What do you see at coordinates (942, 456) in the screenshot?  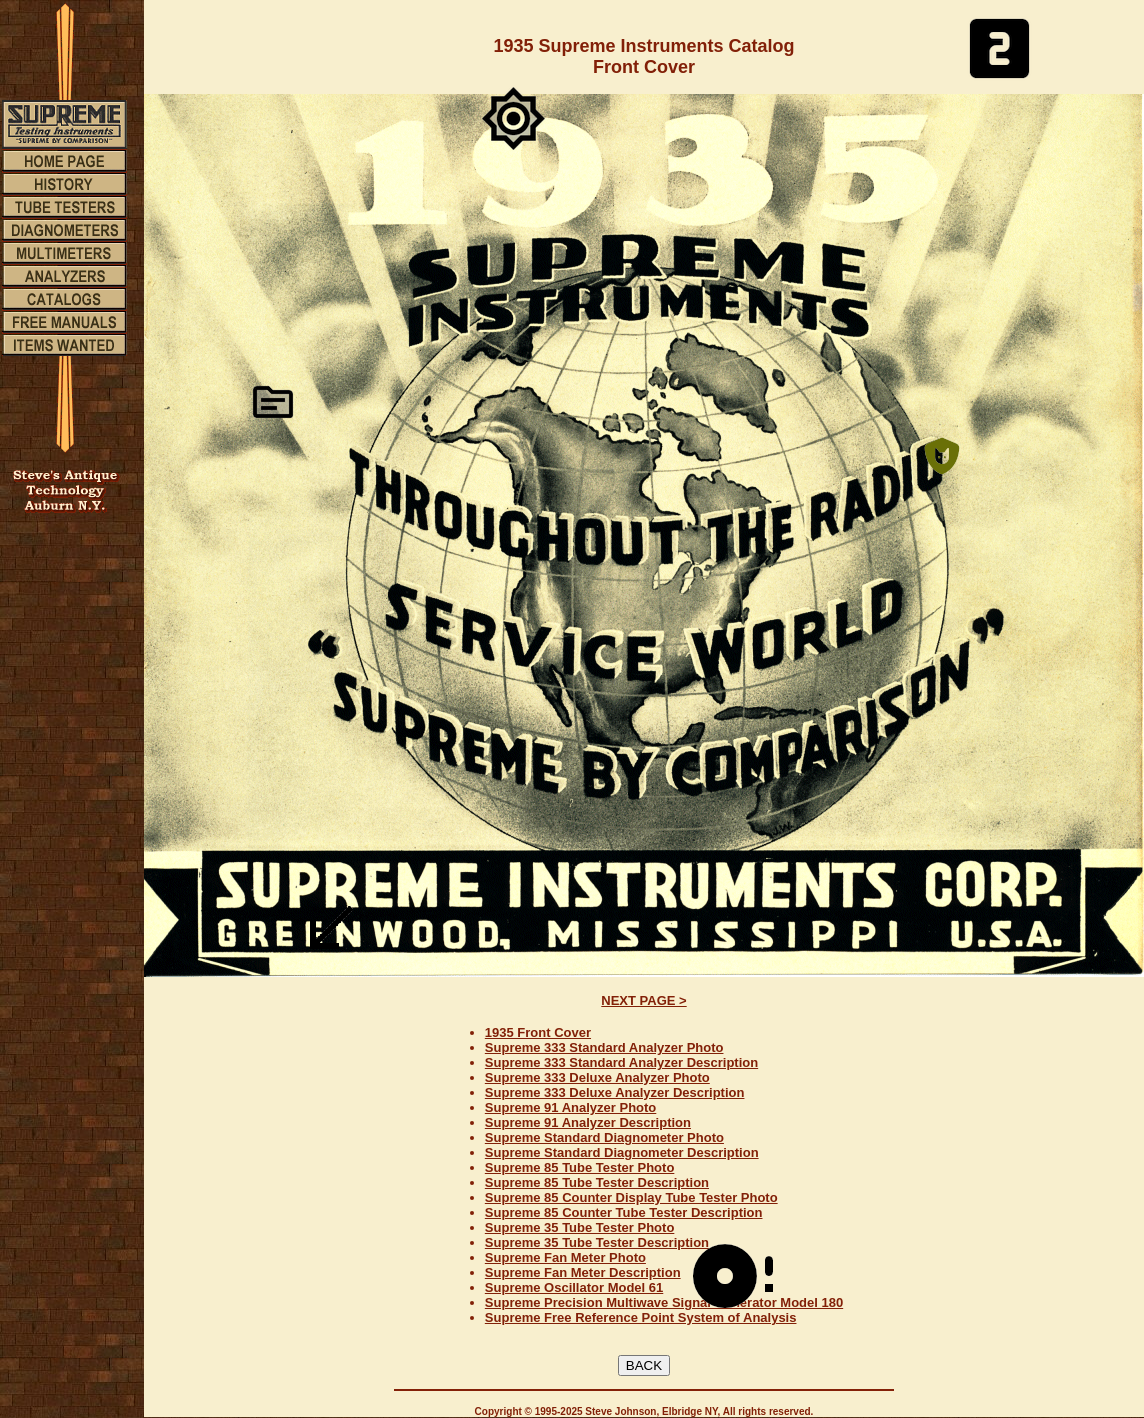 I see `pet protection or insurance services` at bounding box center [942, 456].